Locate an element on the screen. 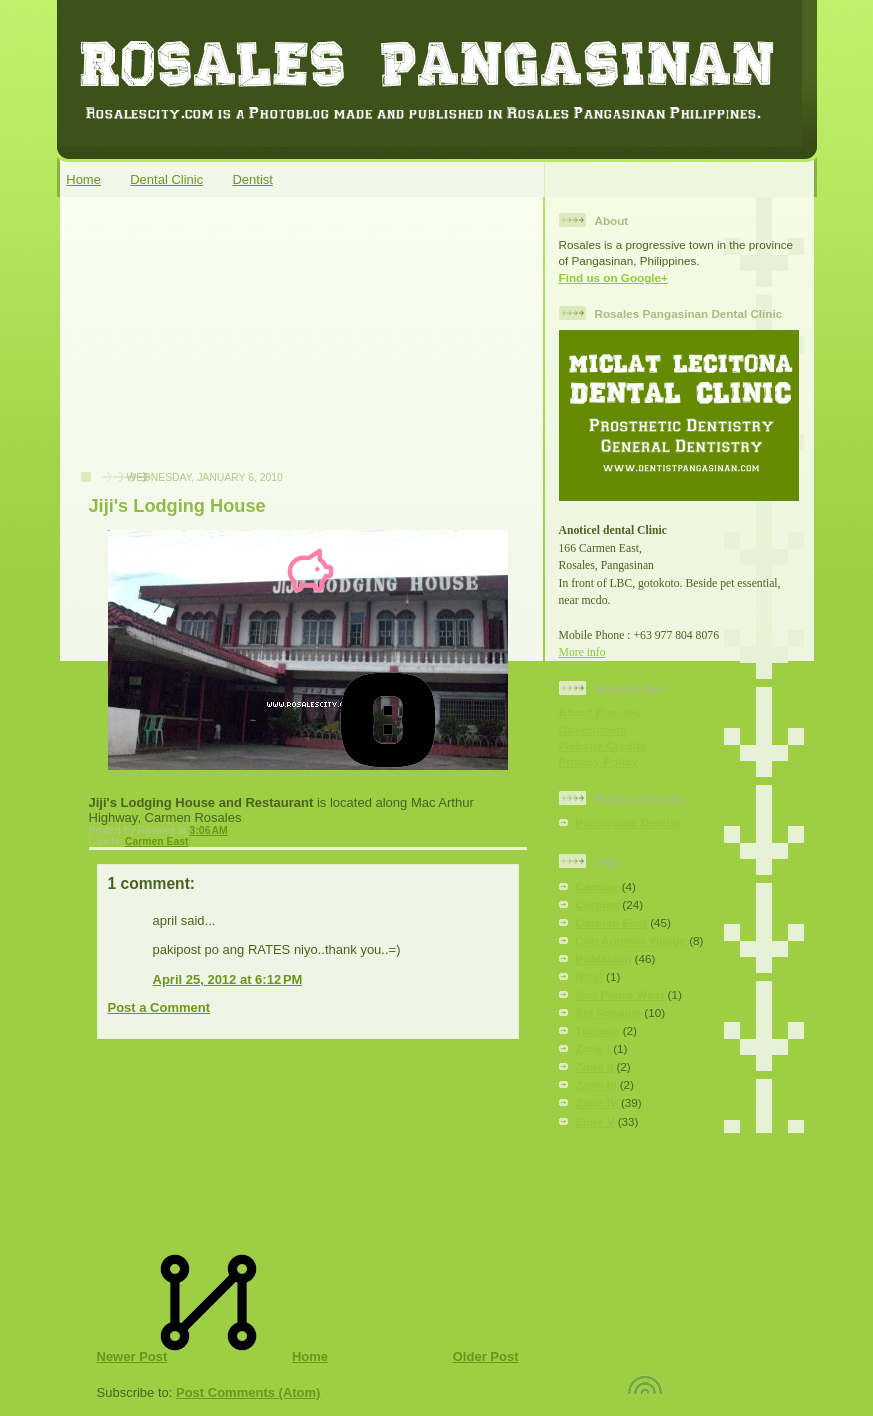 The image size is (873, 1416). indicates pride or LGBTQ+ related content is located at coordinates (645, 1385).